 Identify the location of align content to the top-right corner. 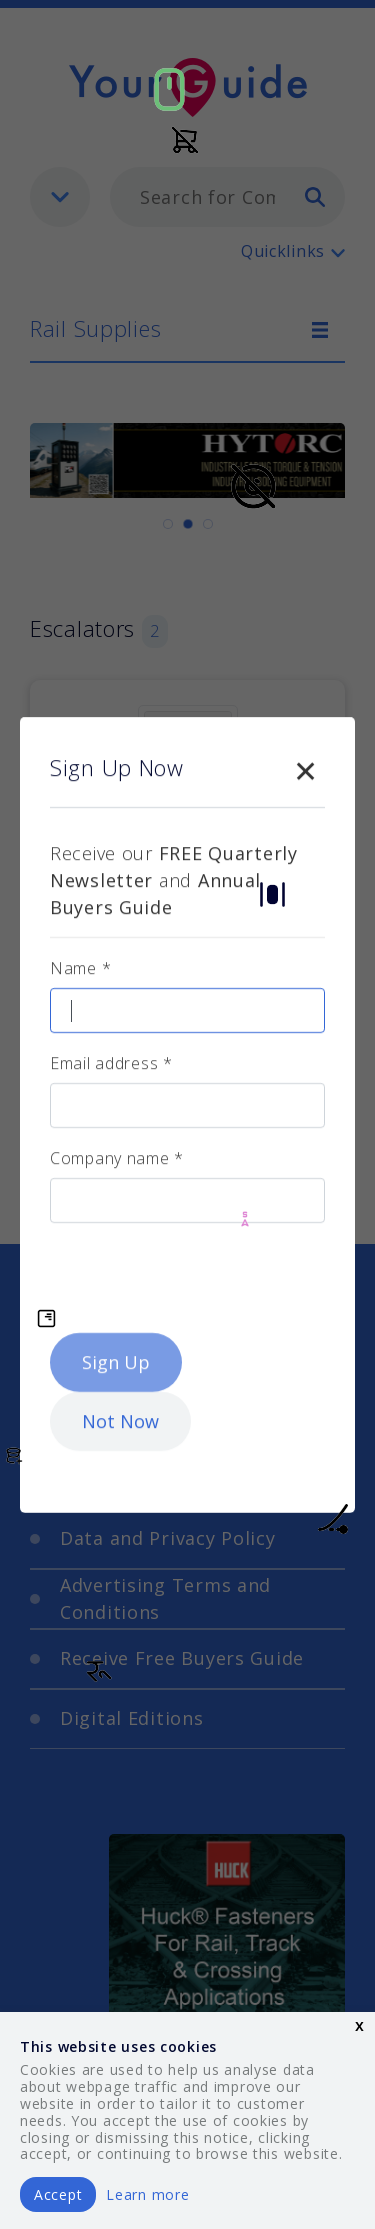
(46, 1318).